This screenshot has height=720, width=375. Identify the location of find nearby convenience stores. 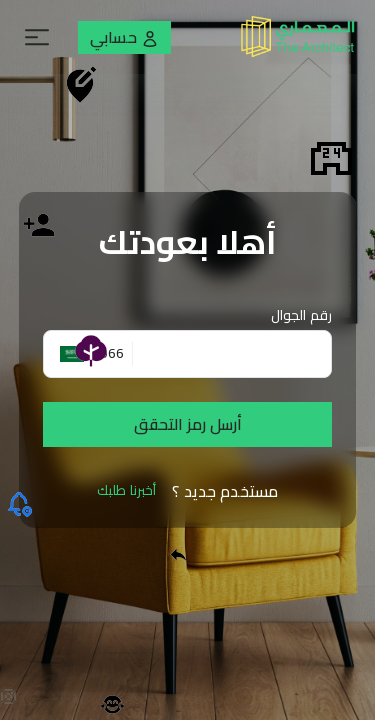
(331, 158).